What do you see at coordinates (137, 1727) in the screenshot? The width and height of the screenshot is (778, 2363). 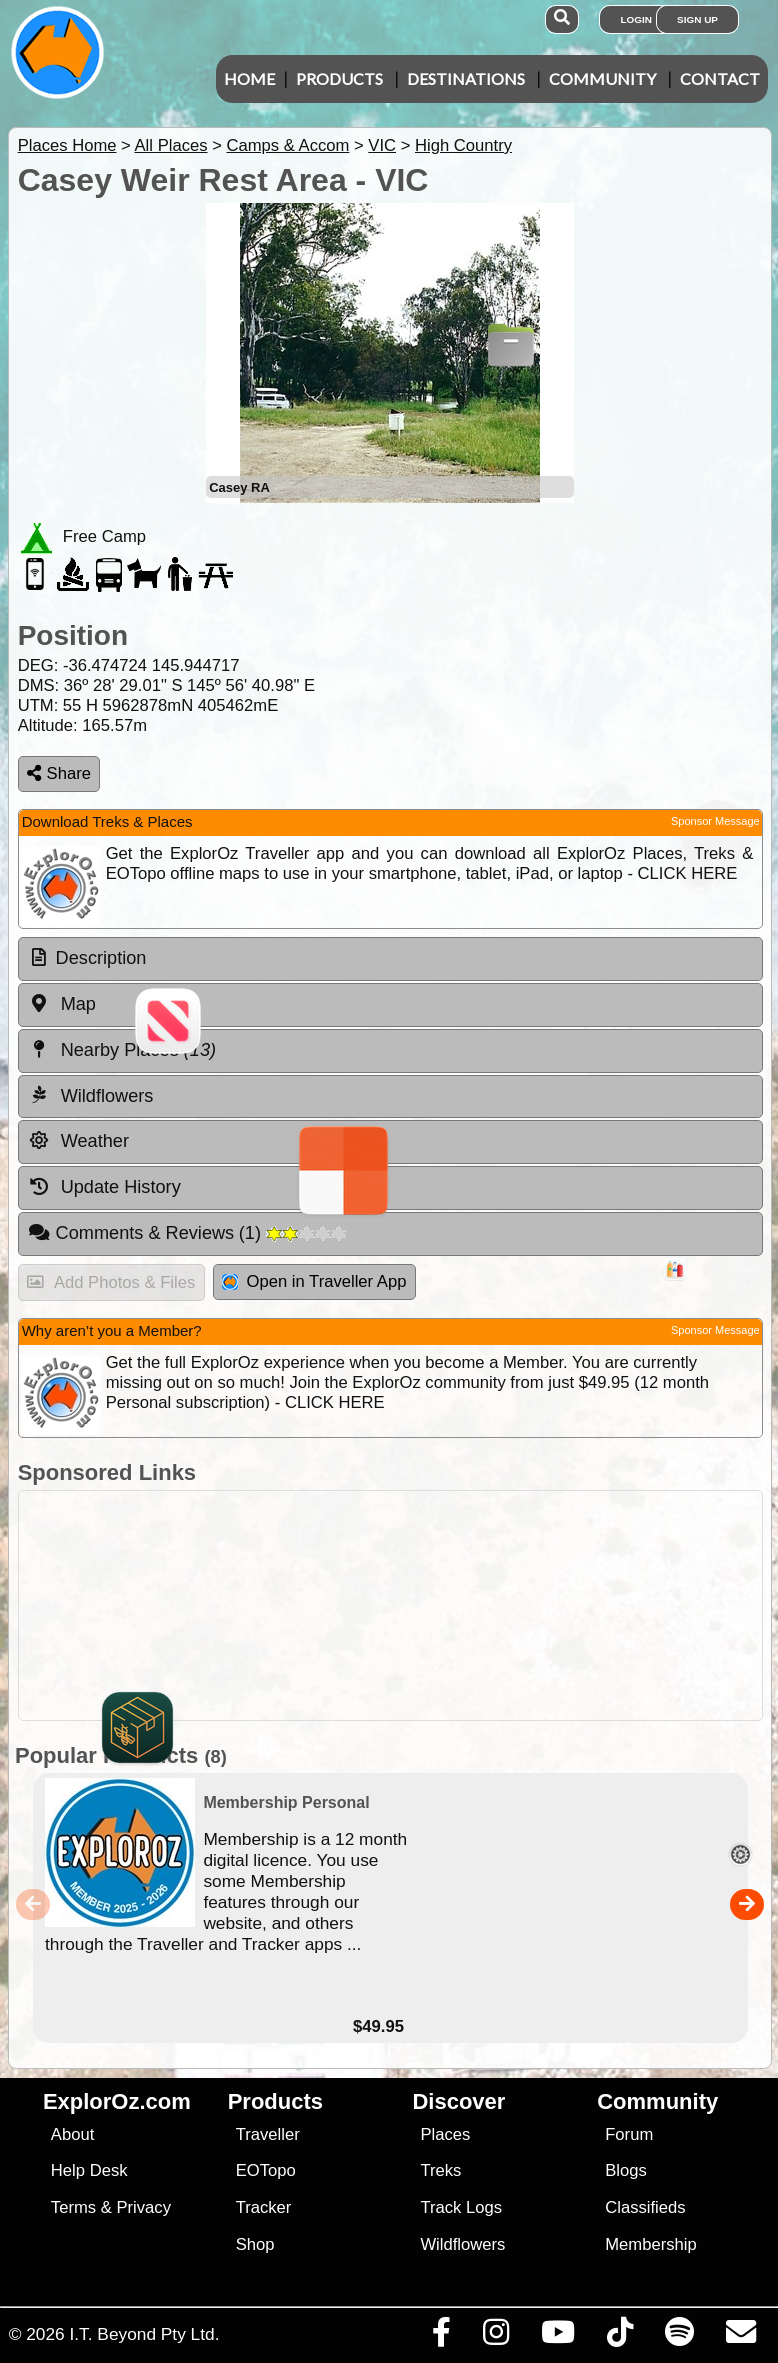 I see `open bee package manager application` at bounding box center [137, 1727].